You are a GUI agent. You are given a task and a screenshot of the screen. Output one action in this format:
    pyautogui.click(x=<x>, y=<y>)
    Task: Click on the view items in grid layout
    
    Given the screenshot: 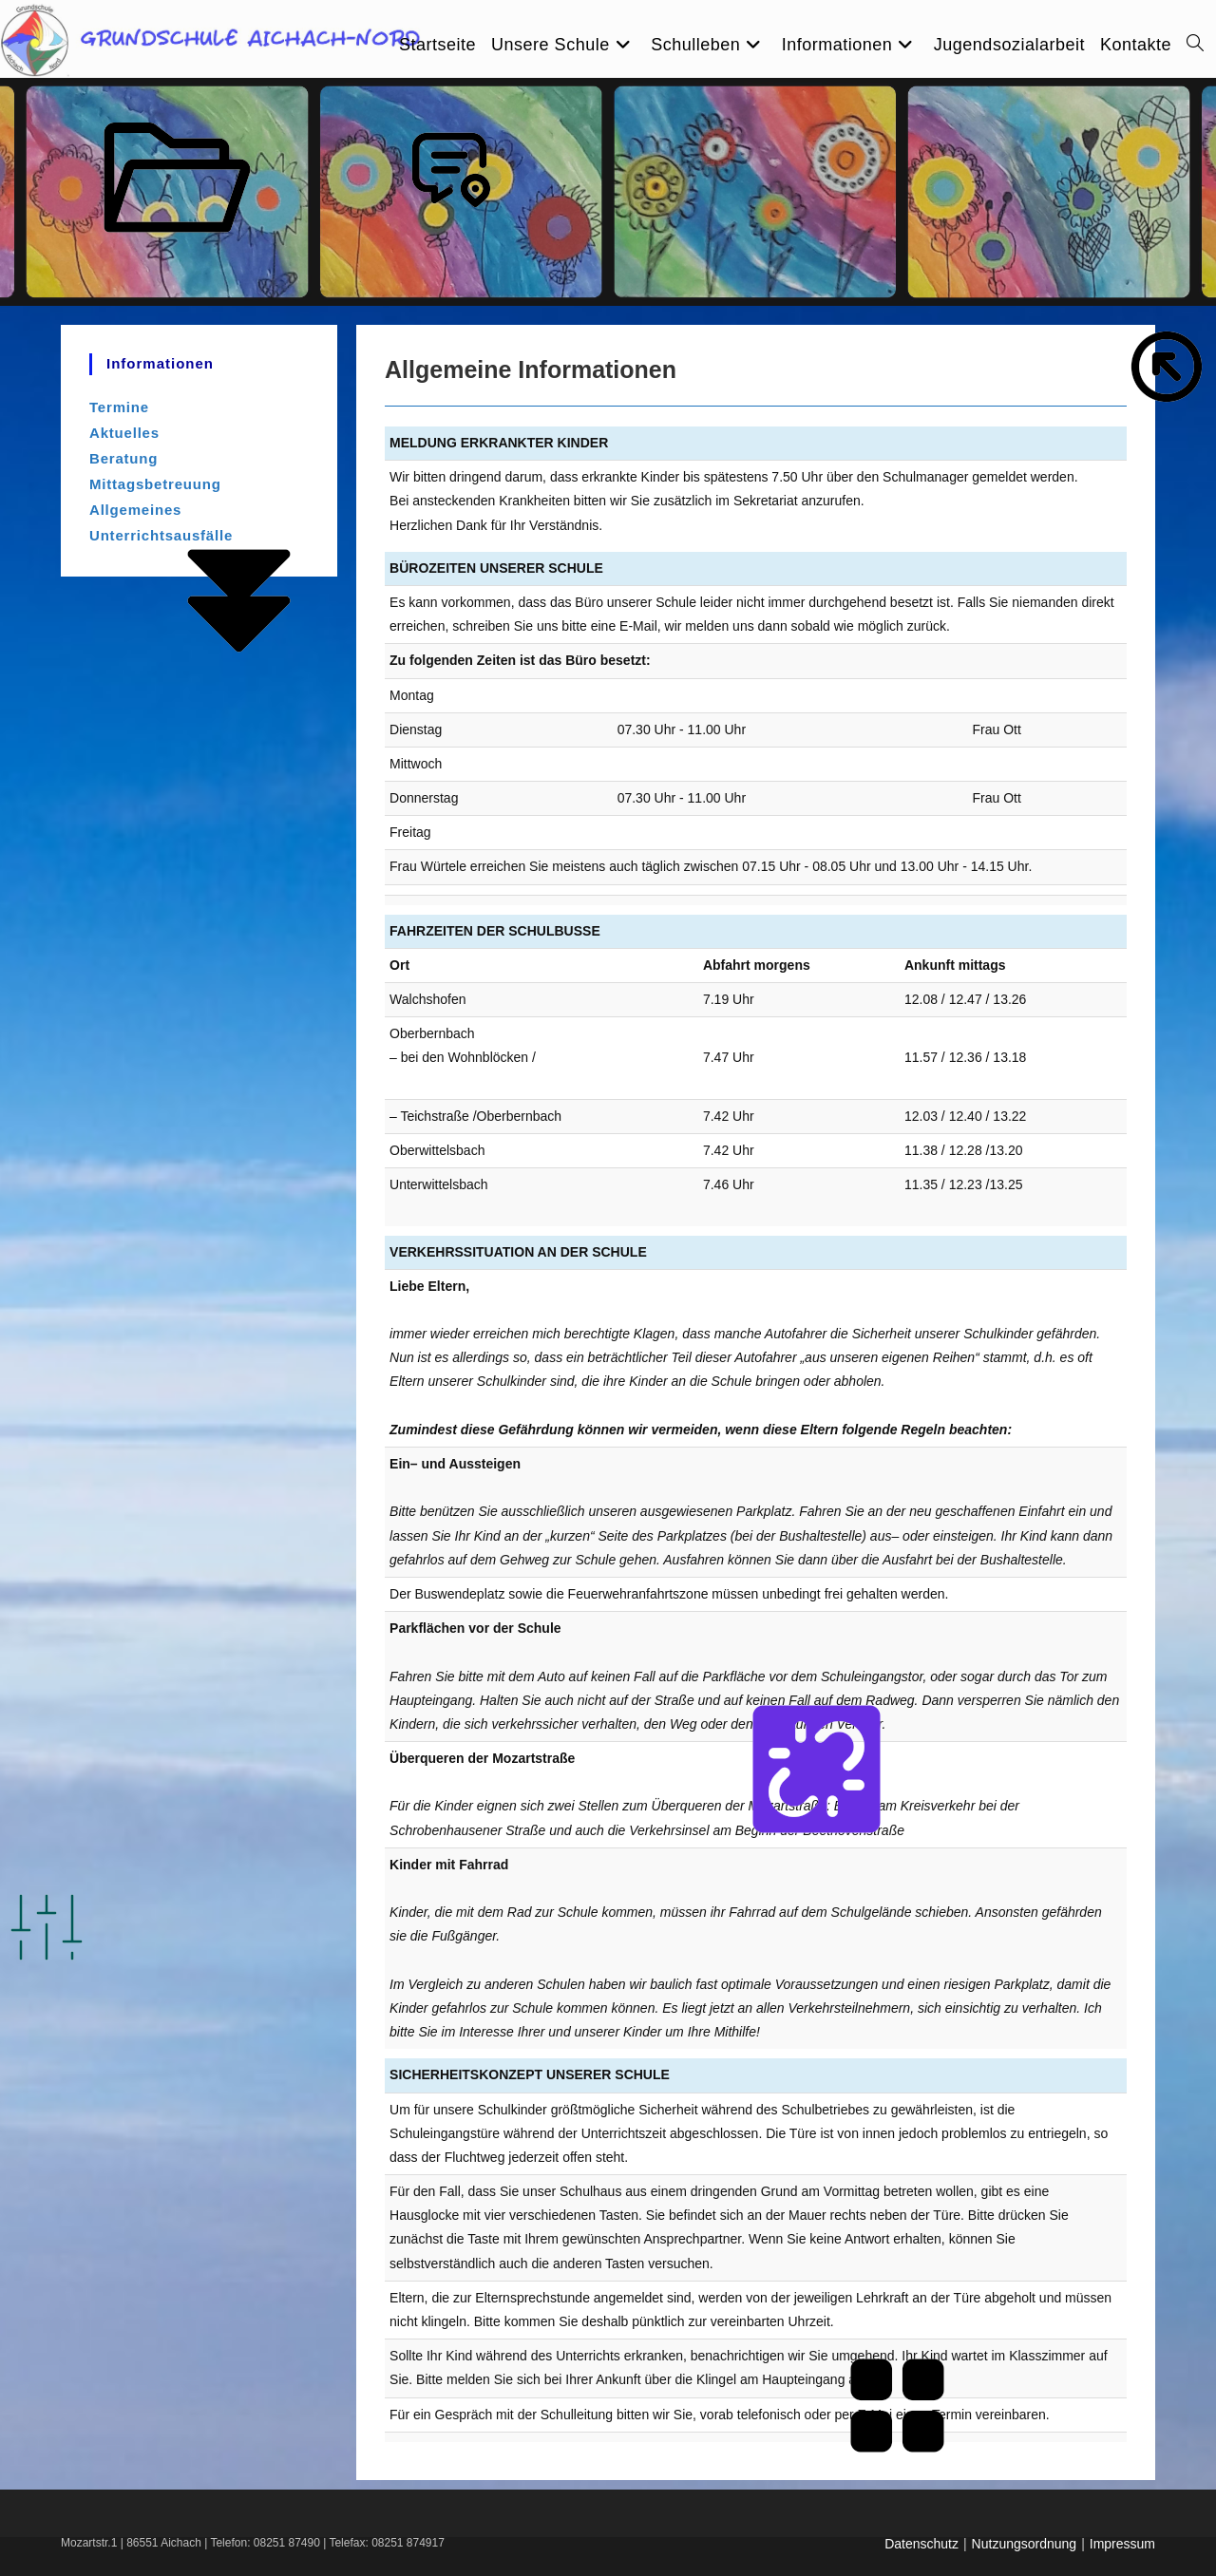 What is the action you would take?
    pyautogui.click(x=897, y=2405)
    